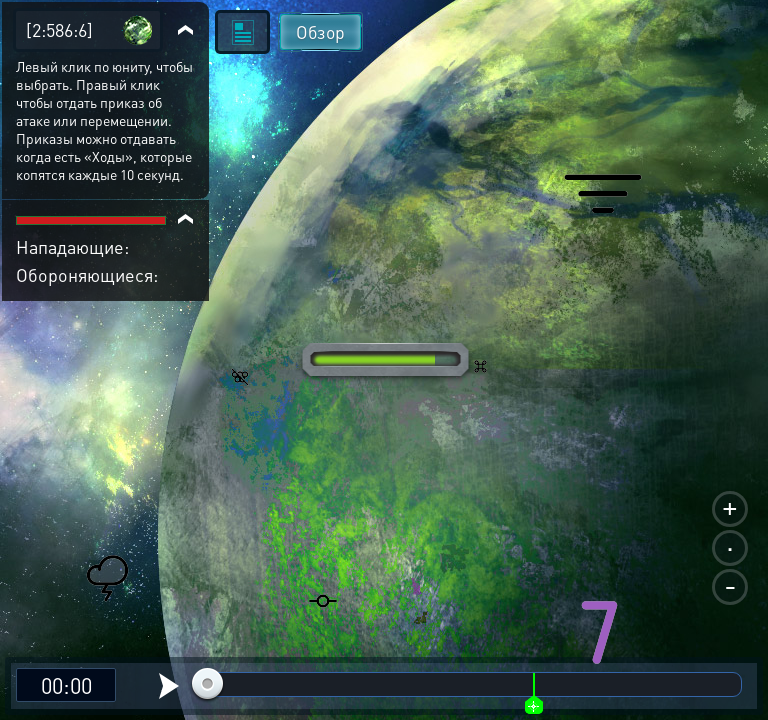  Describe the element at coordinates (480, 366) in the screenshot. I see `execute a keyboard shortcut or command` at that location.